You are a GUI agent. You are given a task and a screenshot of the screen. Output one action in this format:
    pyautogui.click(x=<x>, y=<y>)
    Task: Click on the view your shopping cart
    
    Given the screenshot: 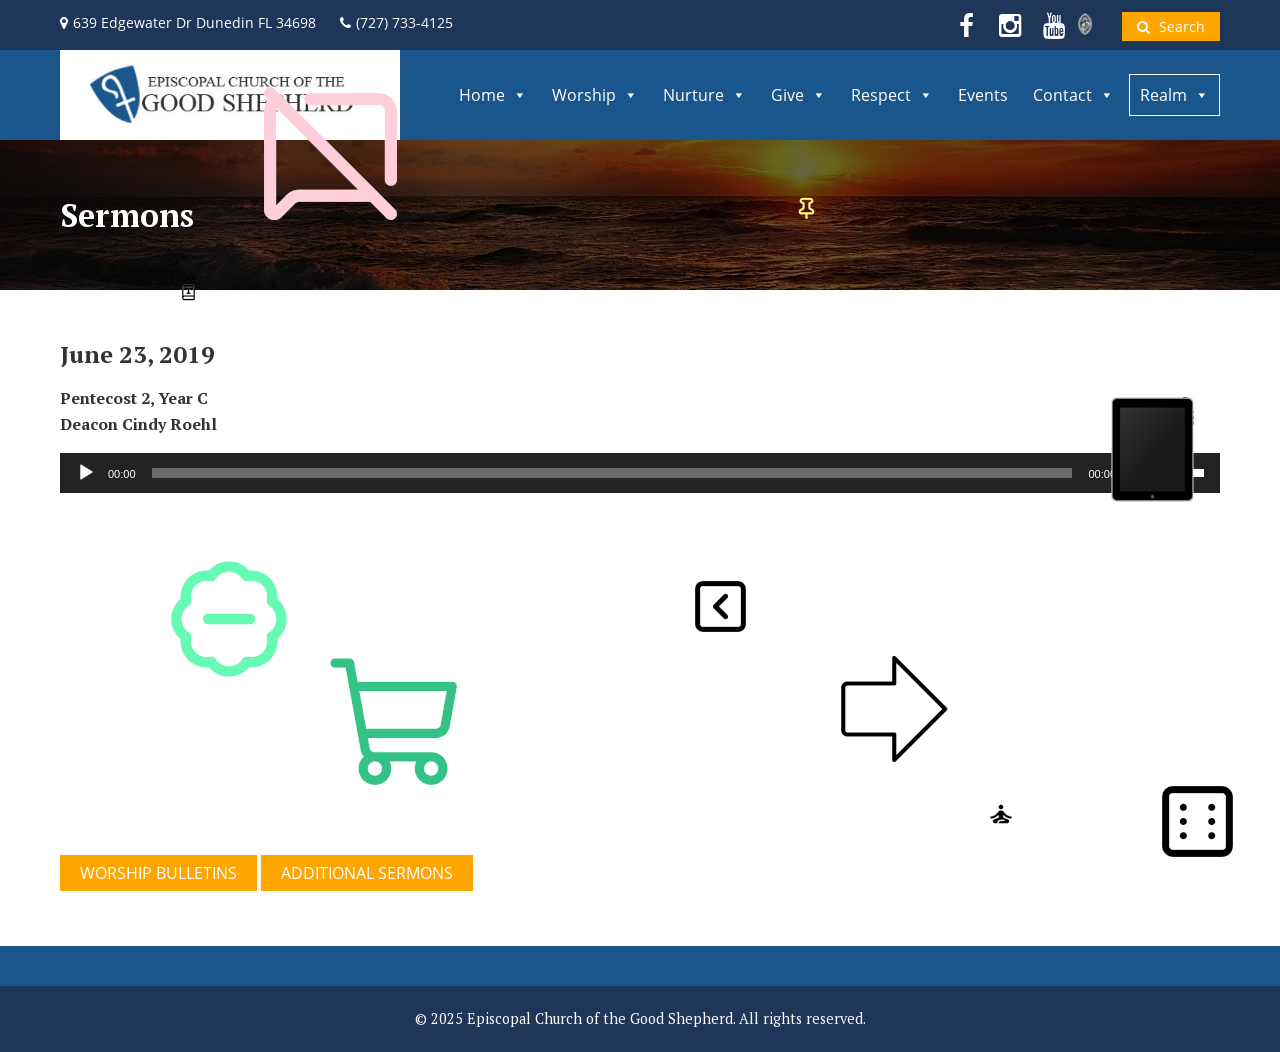 What is the action you would take?
    pyautogui.click(x=396, y=724)
    